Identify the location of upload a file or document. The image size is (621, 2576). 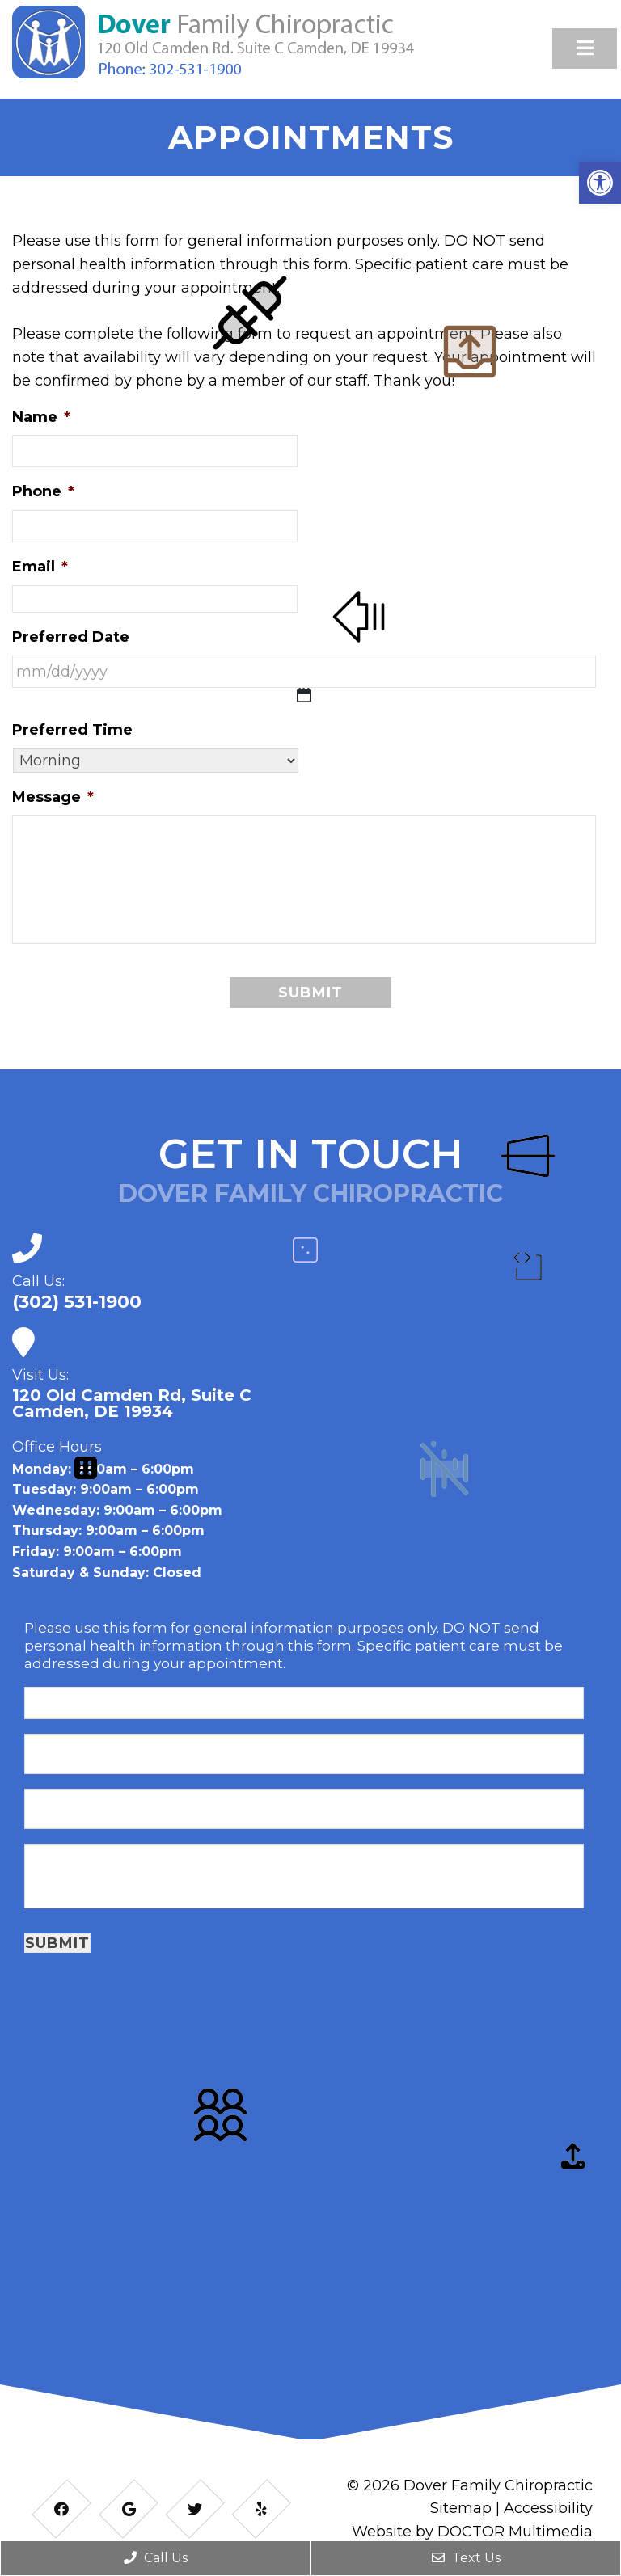
(572, 2157).